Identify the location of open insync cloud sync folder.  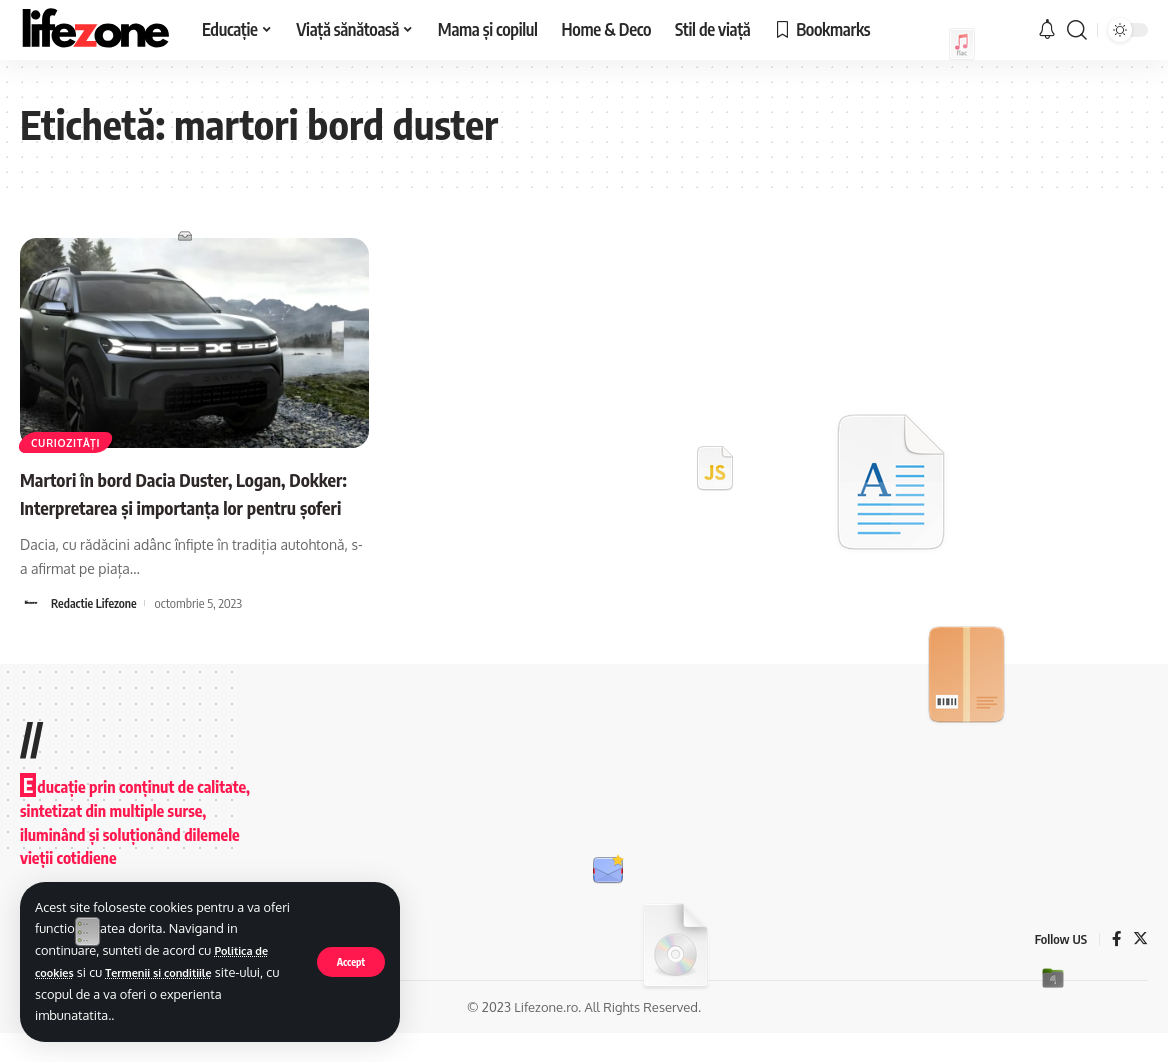
(1053, 978).